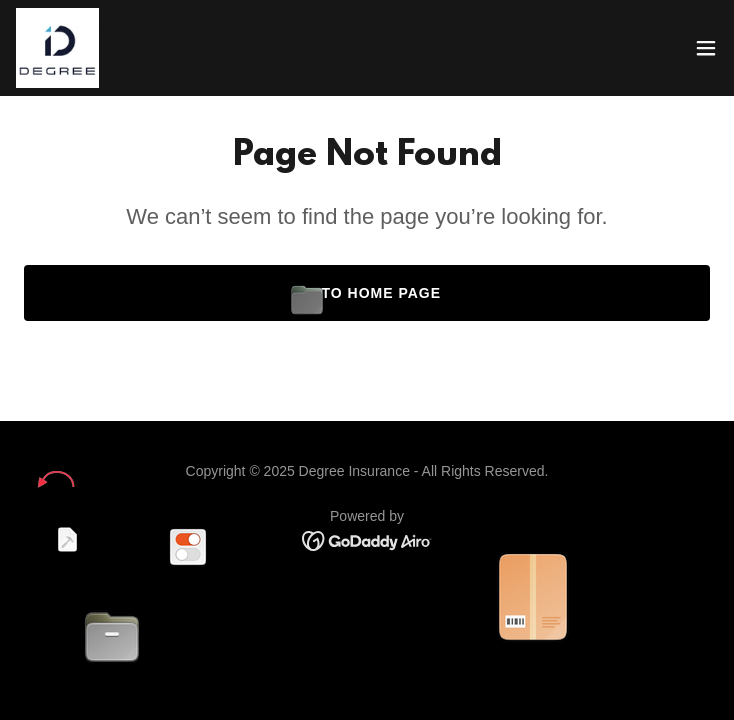  I want to click on access desktop preferences and settings, so click(188, 547).